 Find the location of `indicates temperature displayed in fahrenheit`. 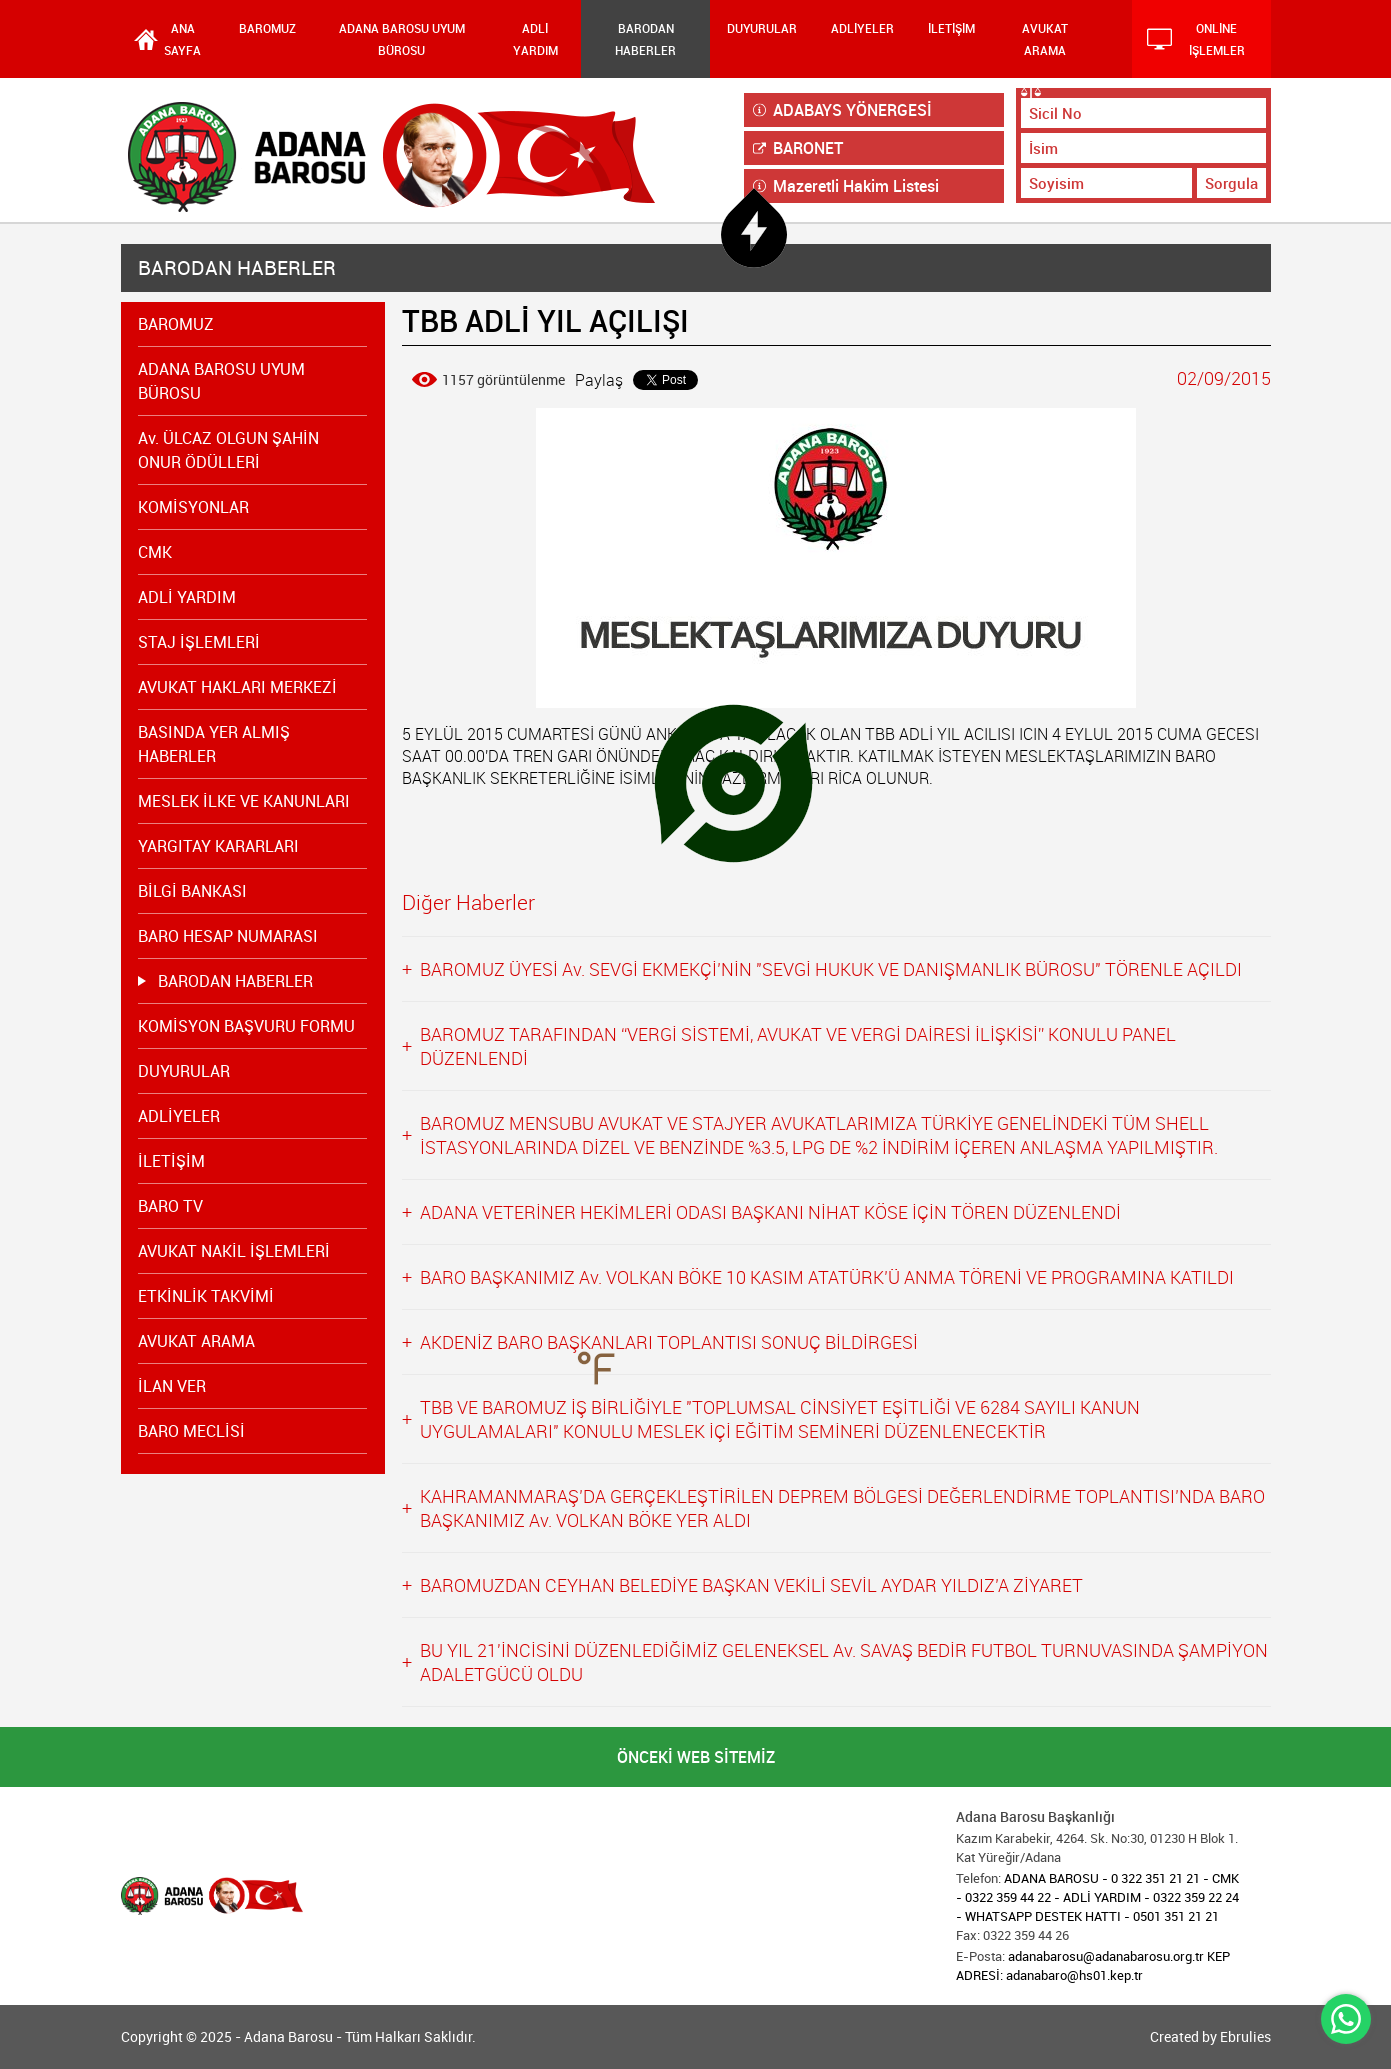

indicates temperature displayed in fahrenheit is located at coordinates (598, 1368).